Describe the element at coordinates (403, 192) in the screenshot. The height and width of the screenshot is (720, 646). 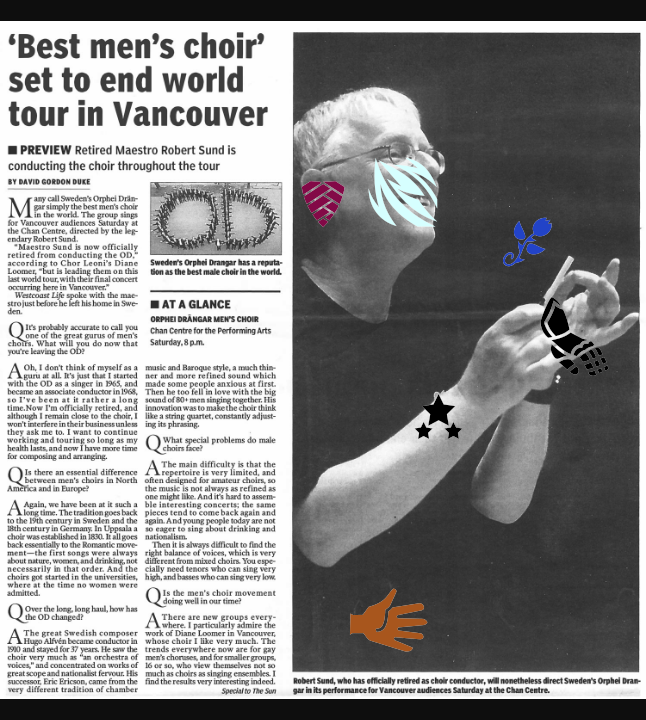
I see `indicates wind or air movement effect` at that location.